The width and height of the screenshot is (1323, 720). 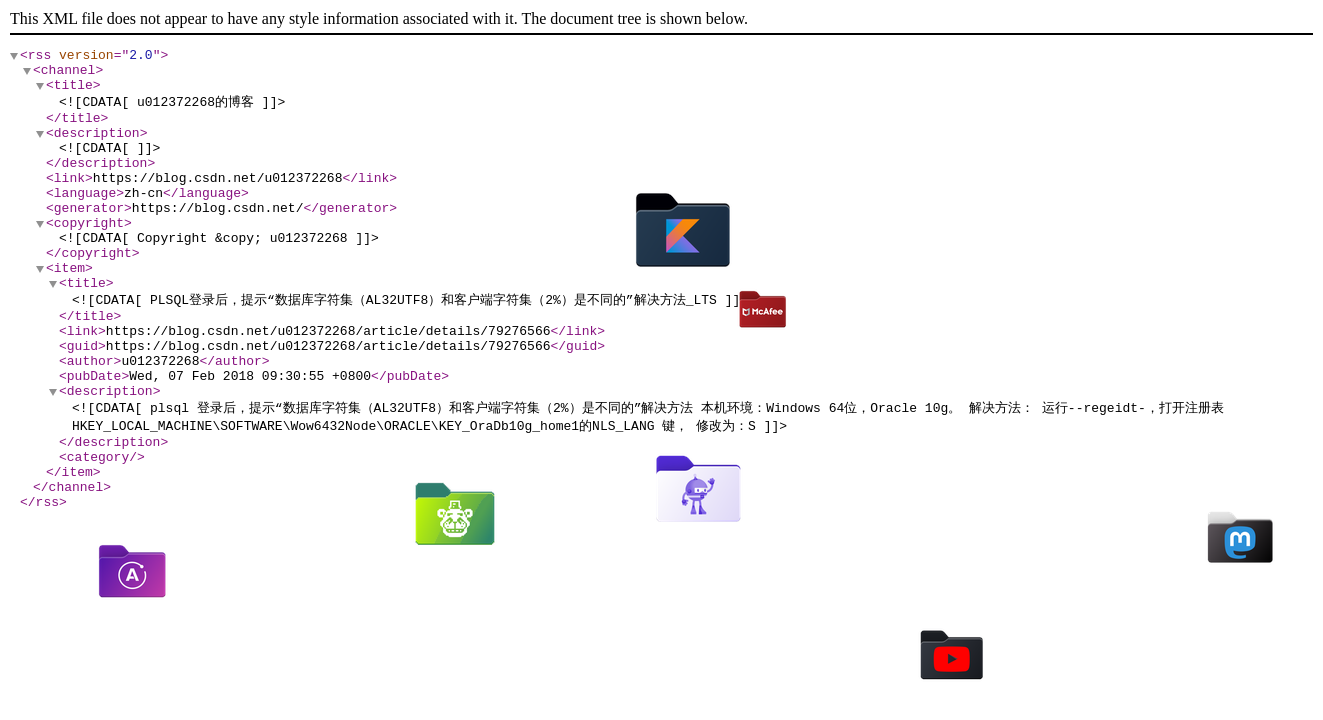 What do you see at coordinates (762, 310) in the screenshot?
I see `folder containing McAfee antivirus files` at bounding box center [762, 310].